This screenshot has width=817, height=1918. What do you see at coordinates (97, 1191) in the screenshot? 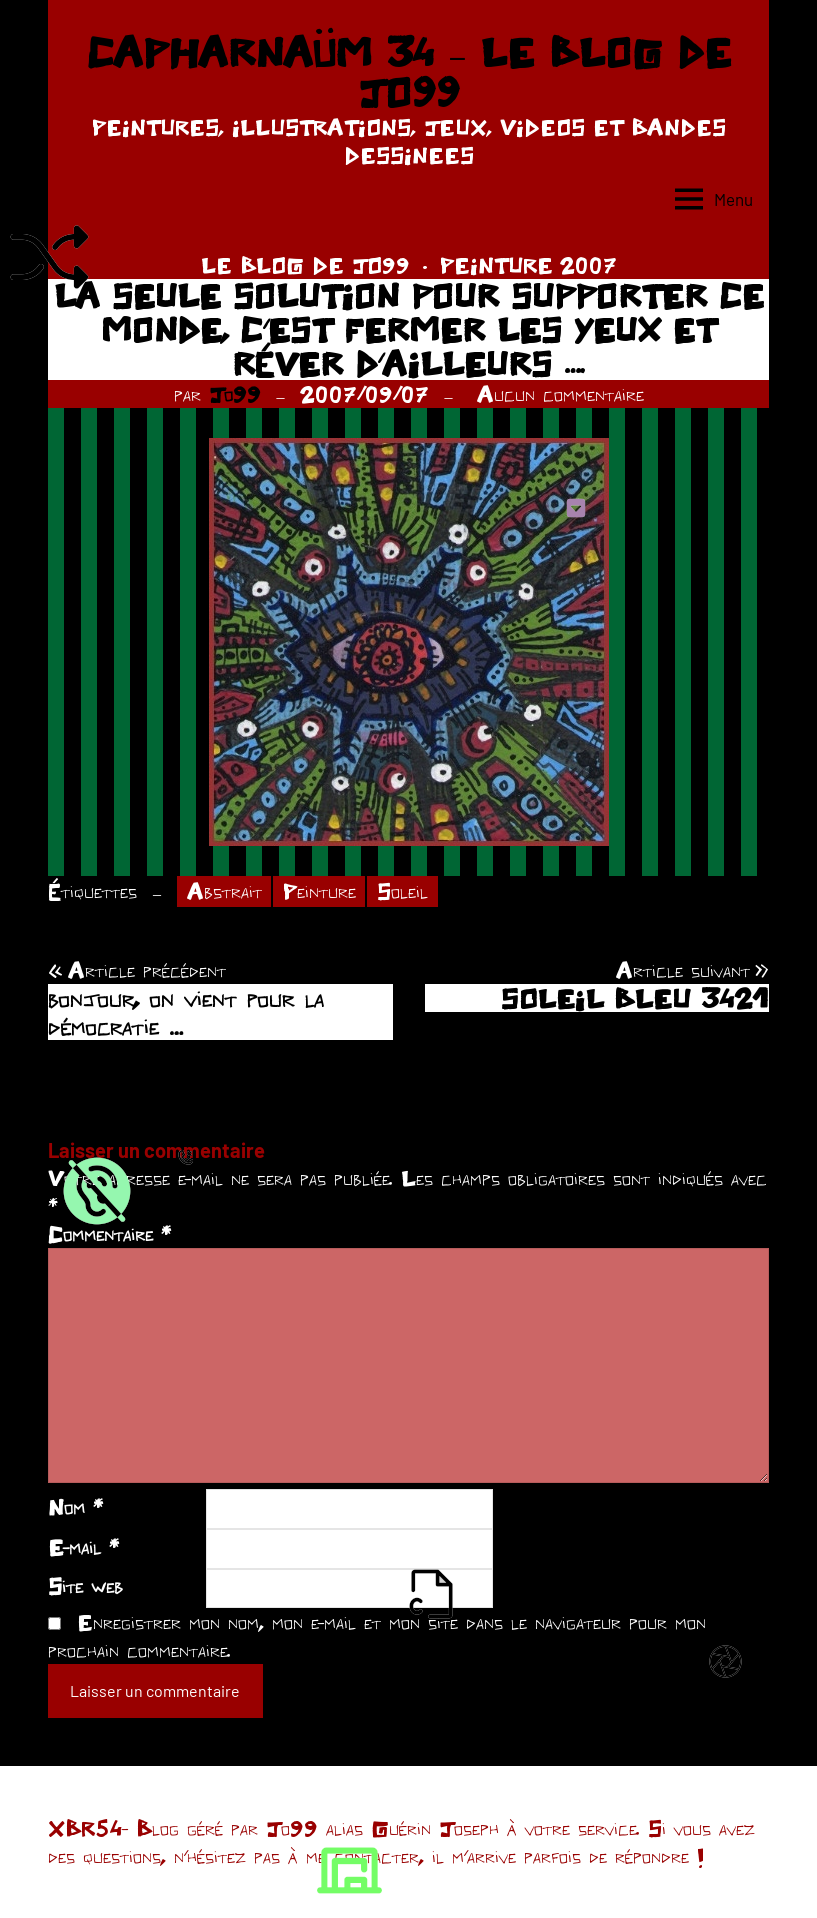
I see `mute or disable hearing assistance features` at bounding box center [97, 1191].